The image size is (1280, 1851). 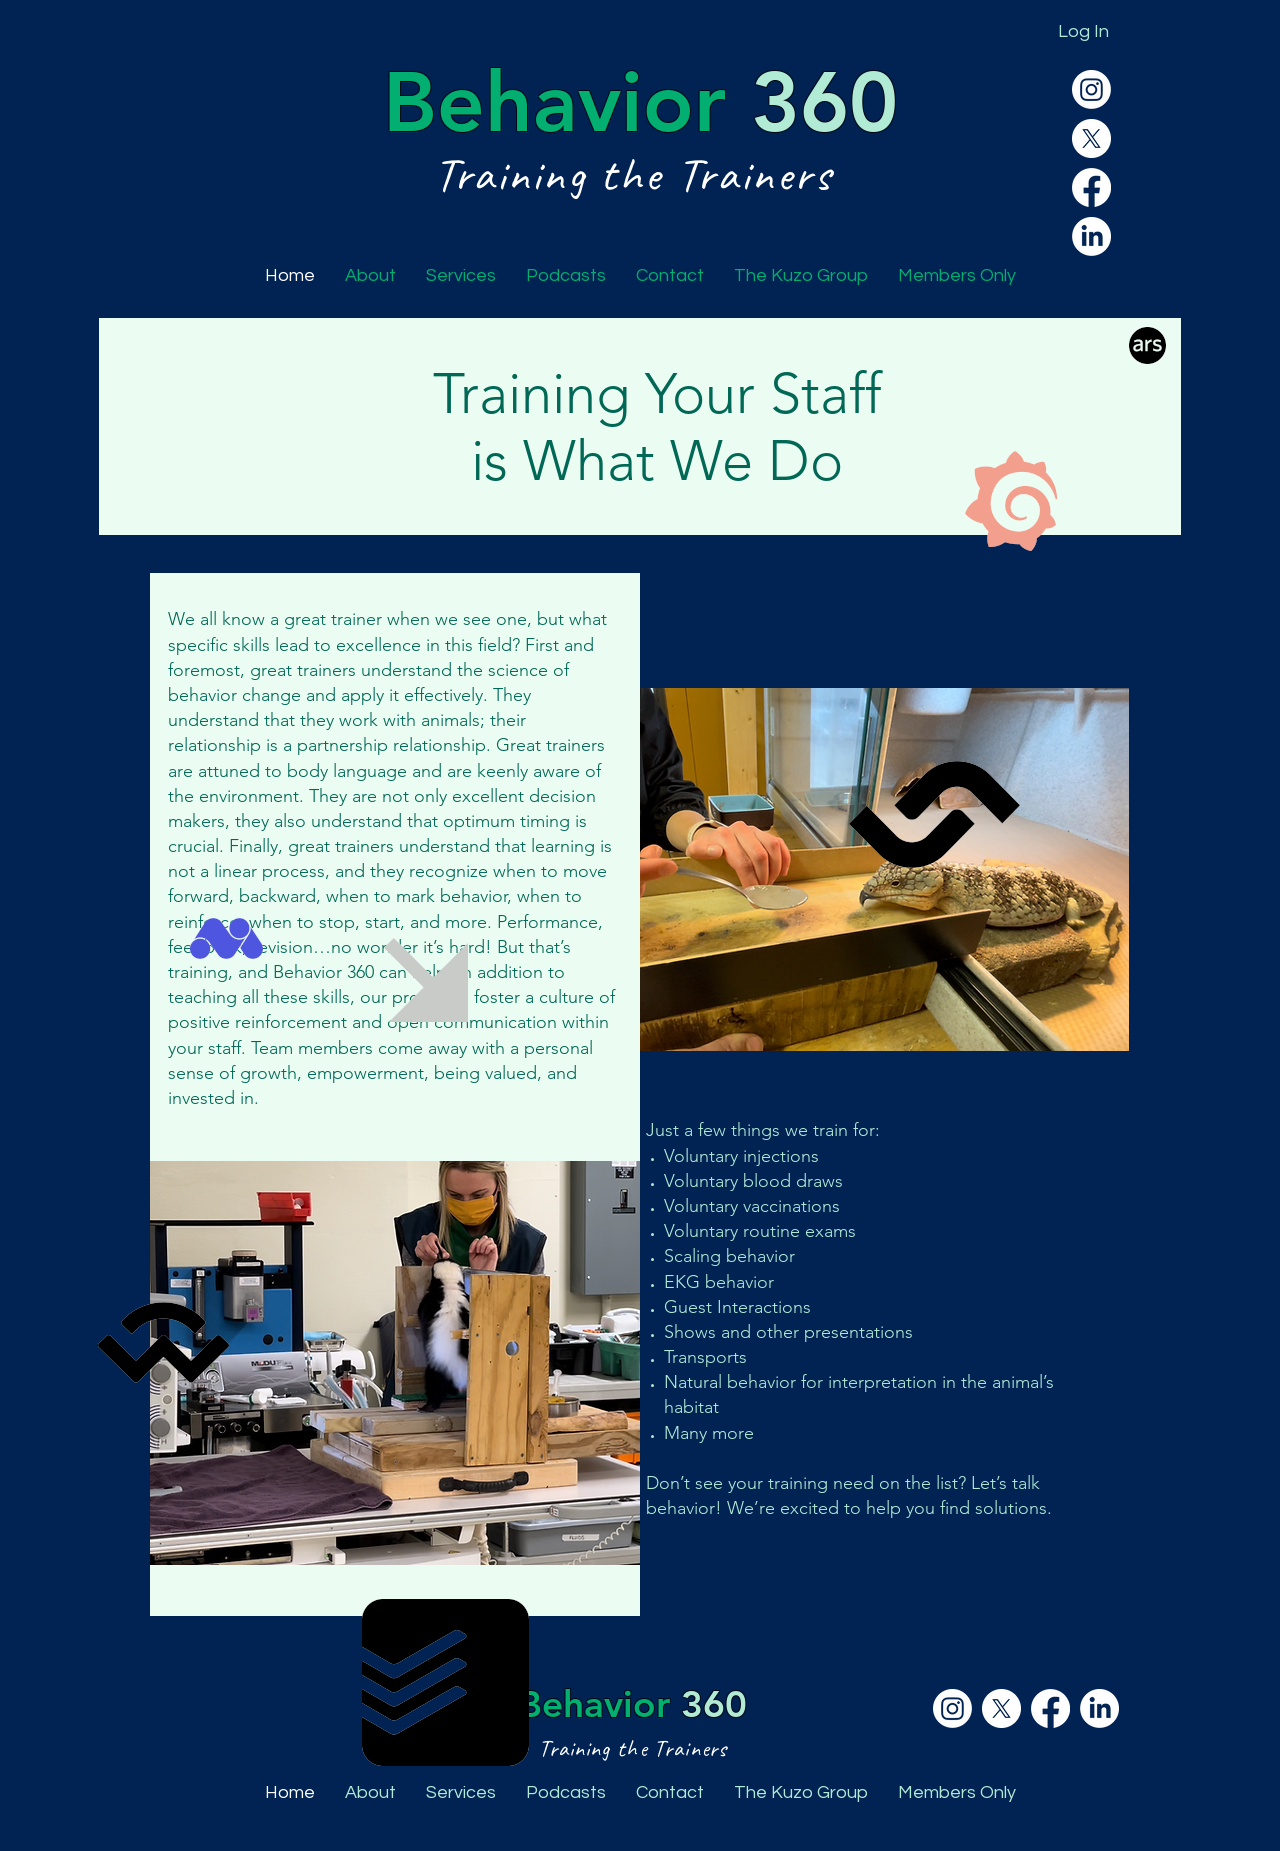 What do you see at coordinates (445, 1682) in the screenshot?
I see `open Todoist app` at bounding box center [445, 1682].